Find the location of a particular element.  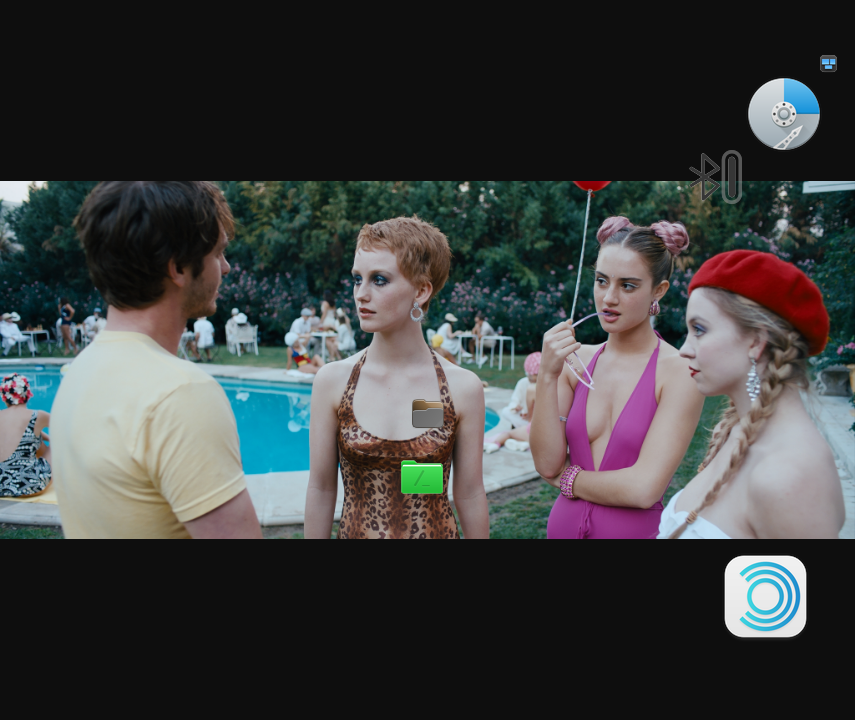

access disk partition settings is located at coordinates (784, 114).